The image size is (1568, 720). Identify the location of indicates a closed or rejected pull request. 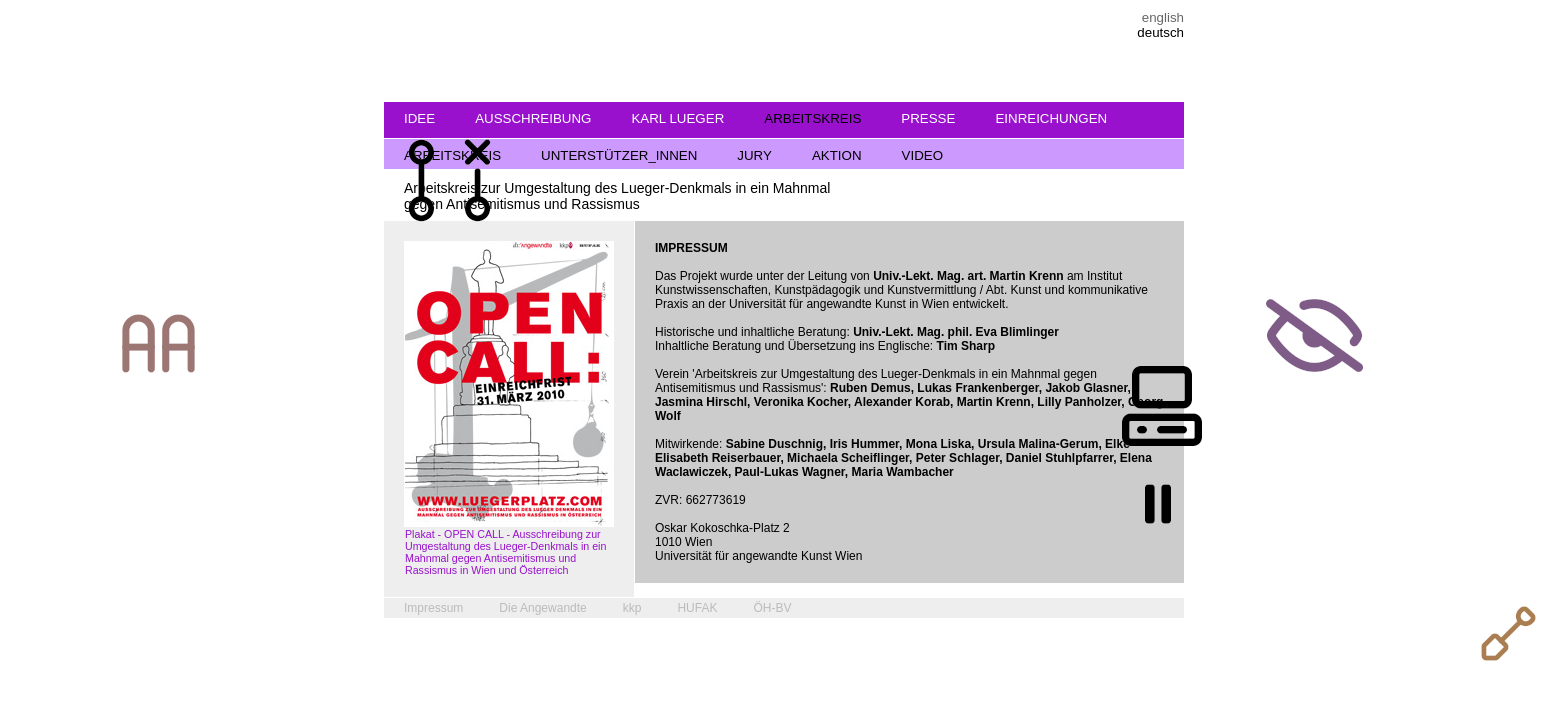
(449, 180).